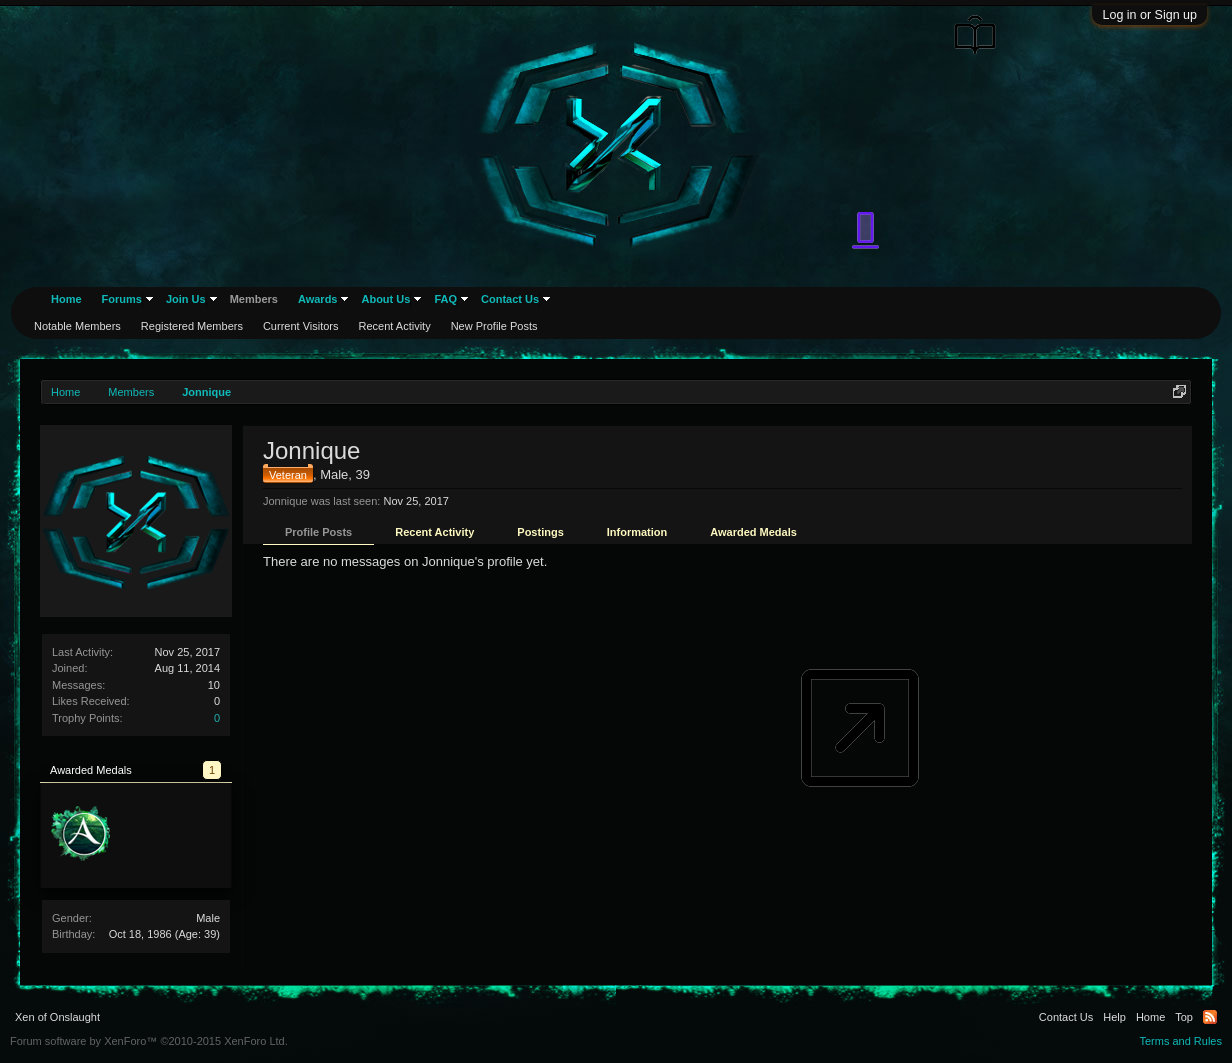  I want to click on align object to bottom edge, so click(865, 229).